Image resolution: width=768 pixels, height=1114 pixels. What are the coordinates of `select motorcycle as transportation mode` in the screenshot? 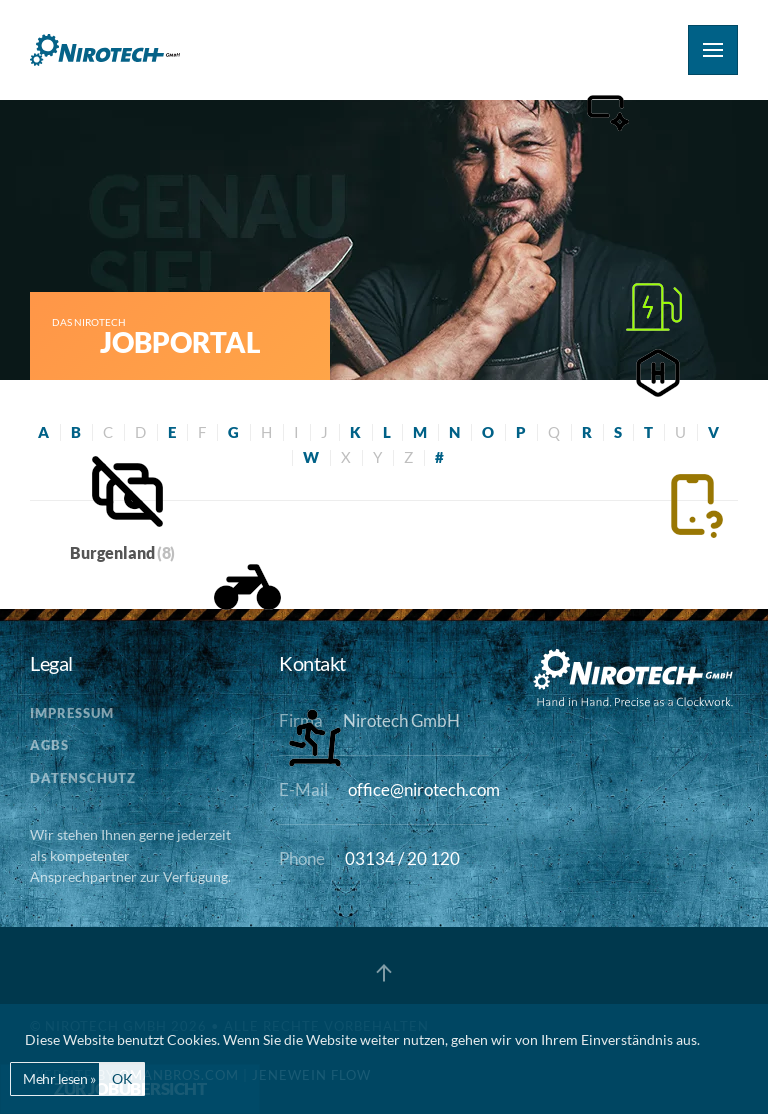 It's located at (247, 585).